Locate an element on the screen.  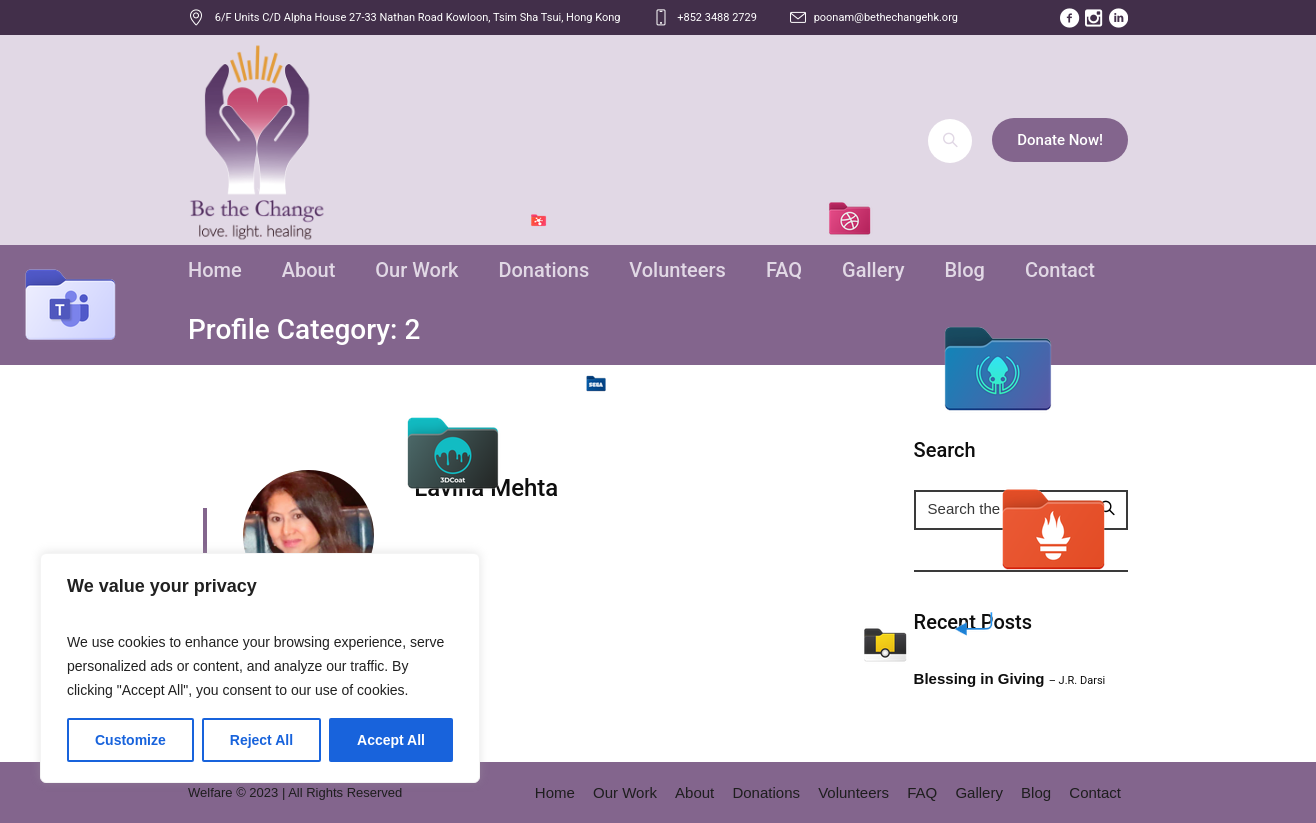
folder containing Dribbble design assets is located at coordinates (849, 219).